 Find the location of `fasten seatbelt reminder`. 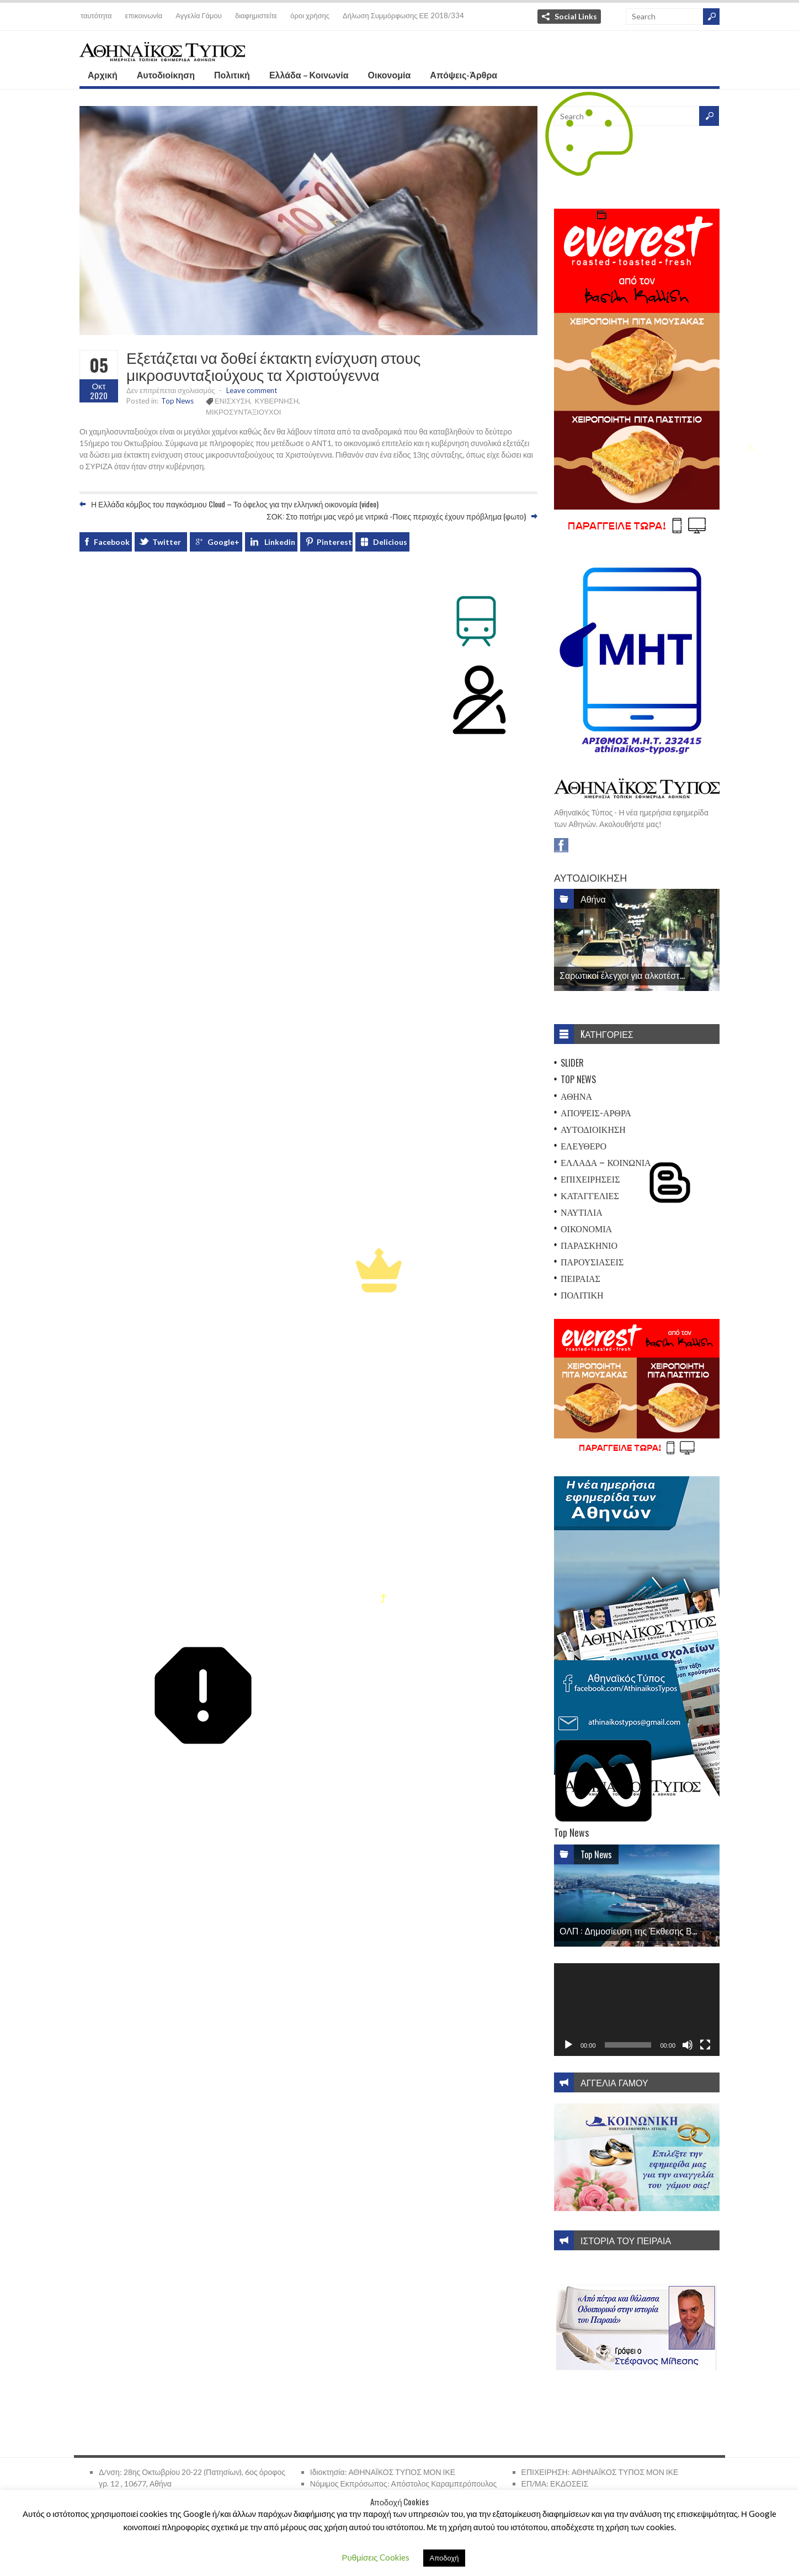

fasten seatbelt reminder is located at coordinates (479, 699).